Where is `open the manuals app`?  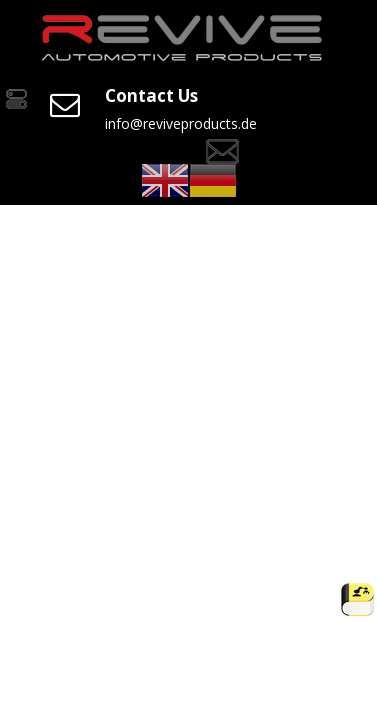 open the manuals app is located at coordinates (357, 599).